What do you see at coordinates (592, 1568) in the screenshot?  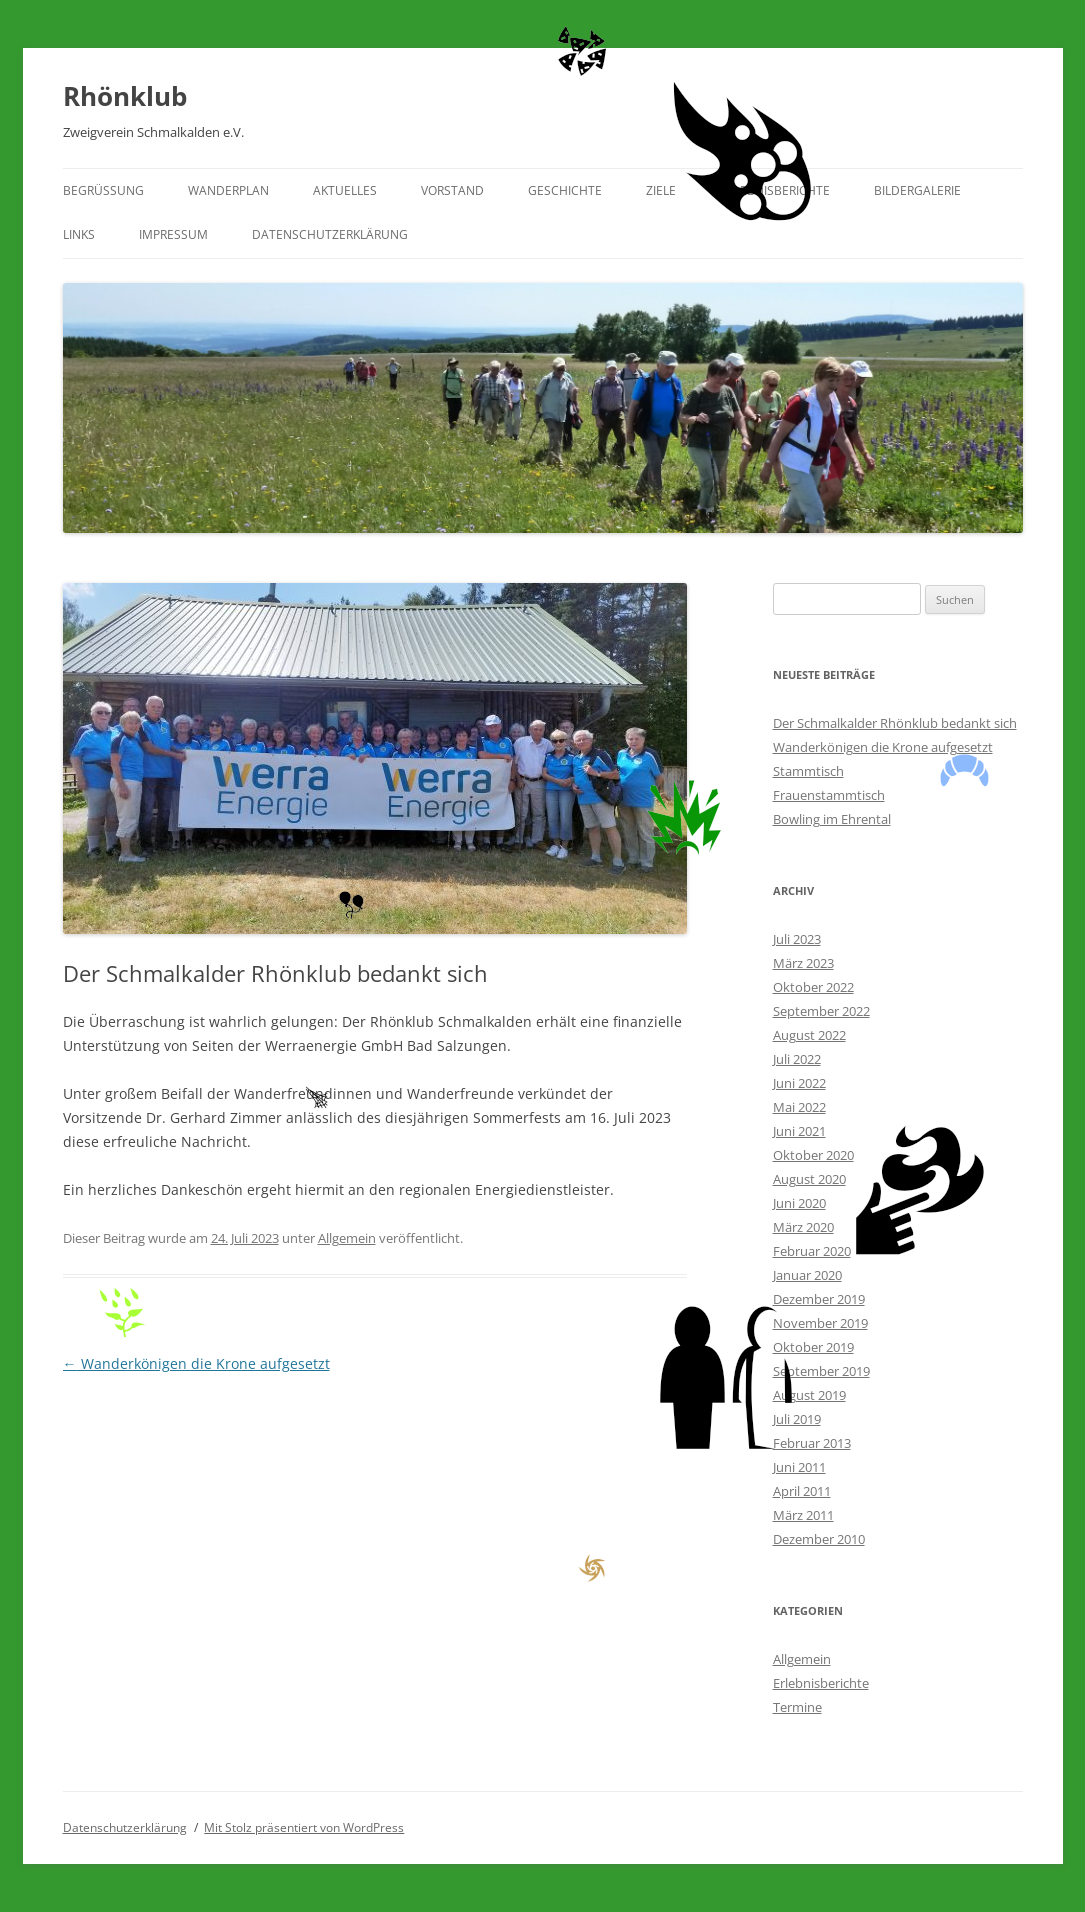 I see `spinning shuriken or ninja star weapon indicator` at bounding box center [592, 1568].